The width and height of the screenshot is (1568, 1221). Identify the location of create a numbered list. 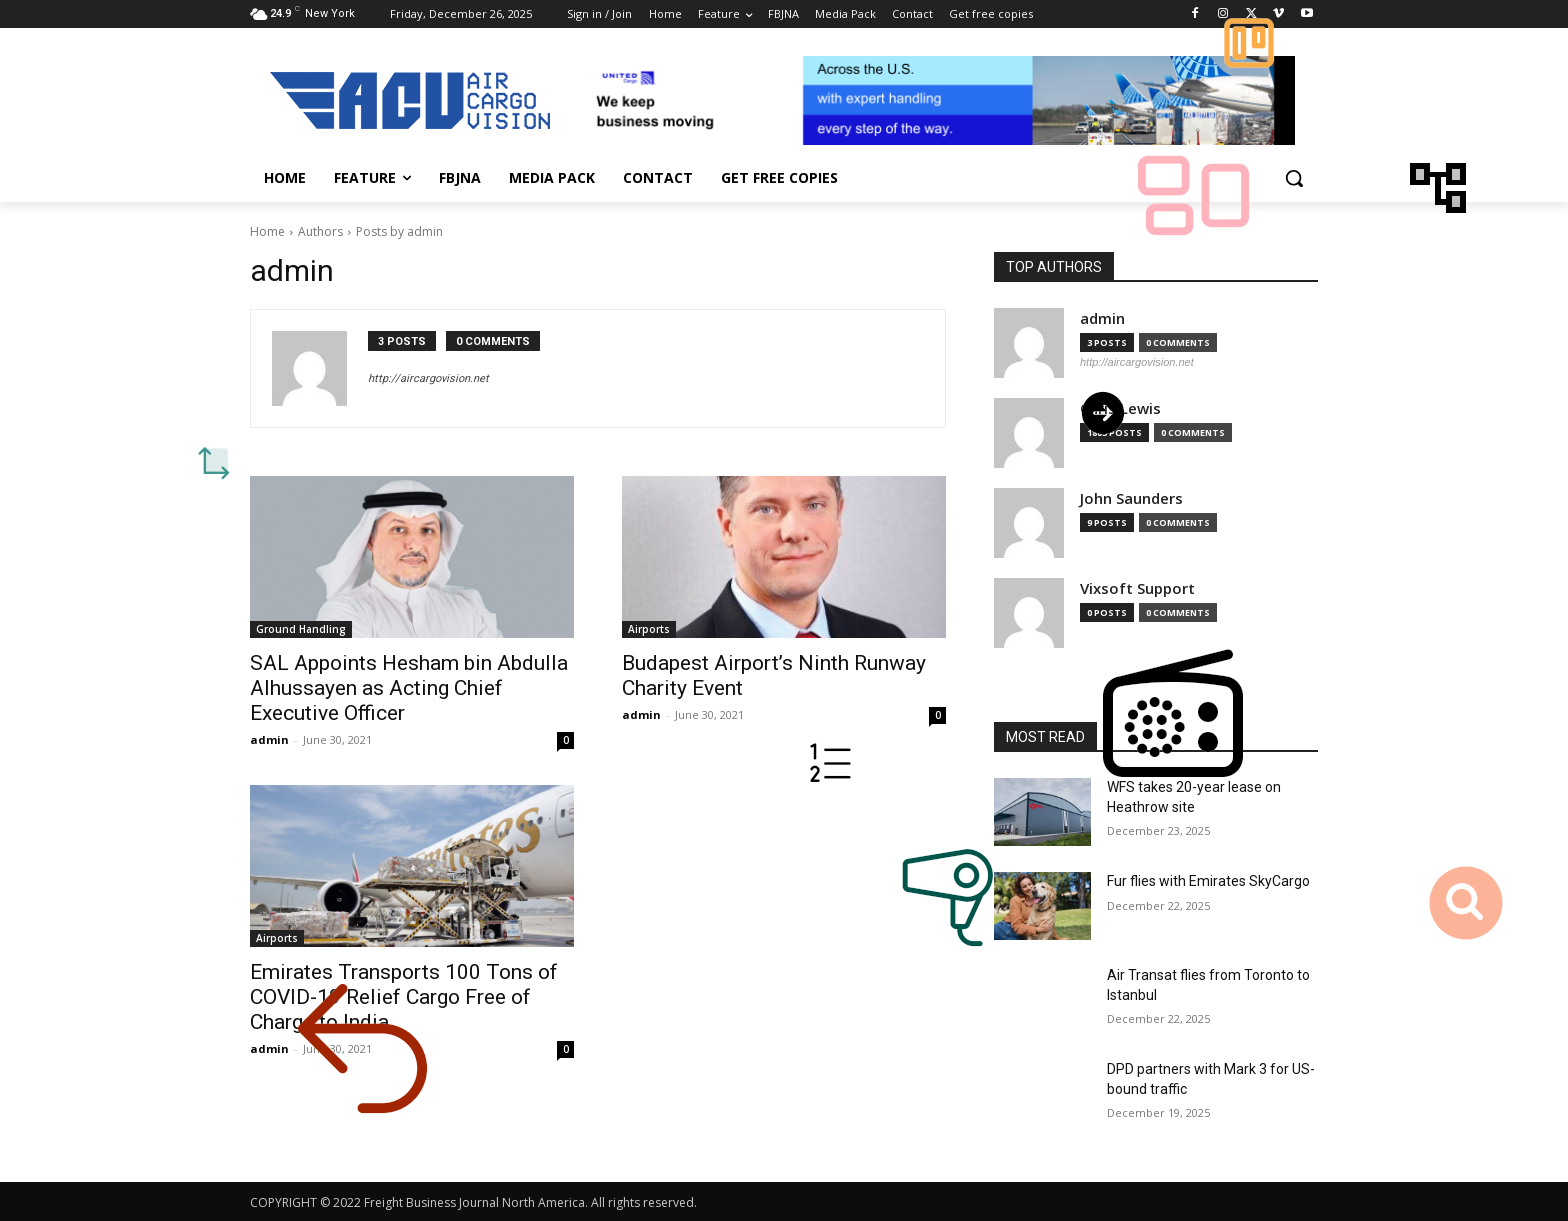
(830, 763).